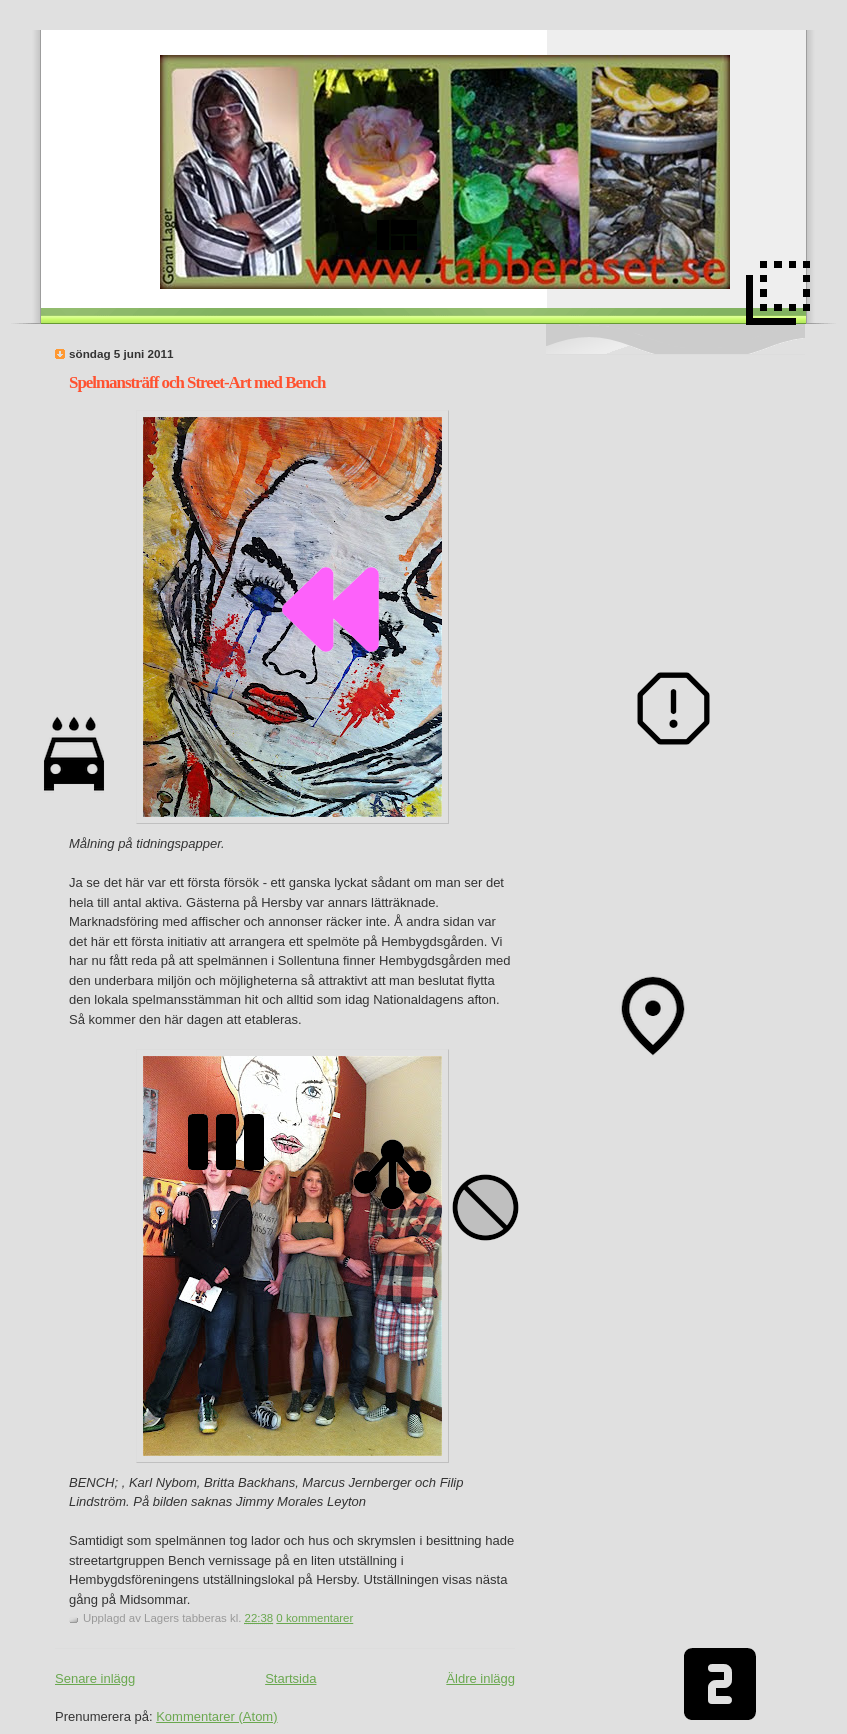 The height and width of the screenshot is (1734, 847). Describe the element at coordinates (673, 708) in the screenshot. I see `indicates a warning or critical alert` at that location.